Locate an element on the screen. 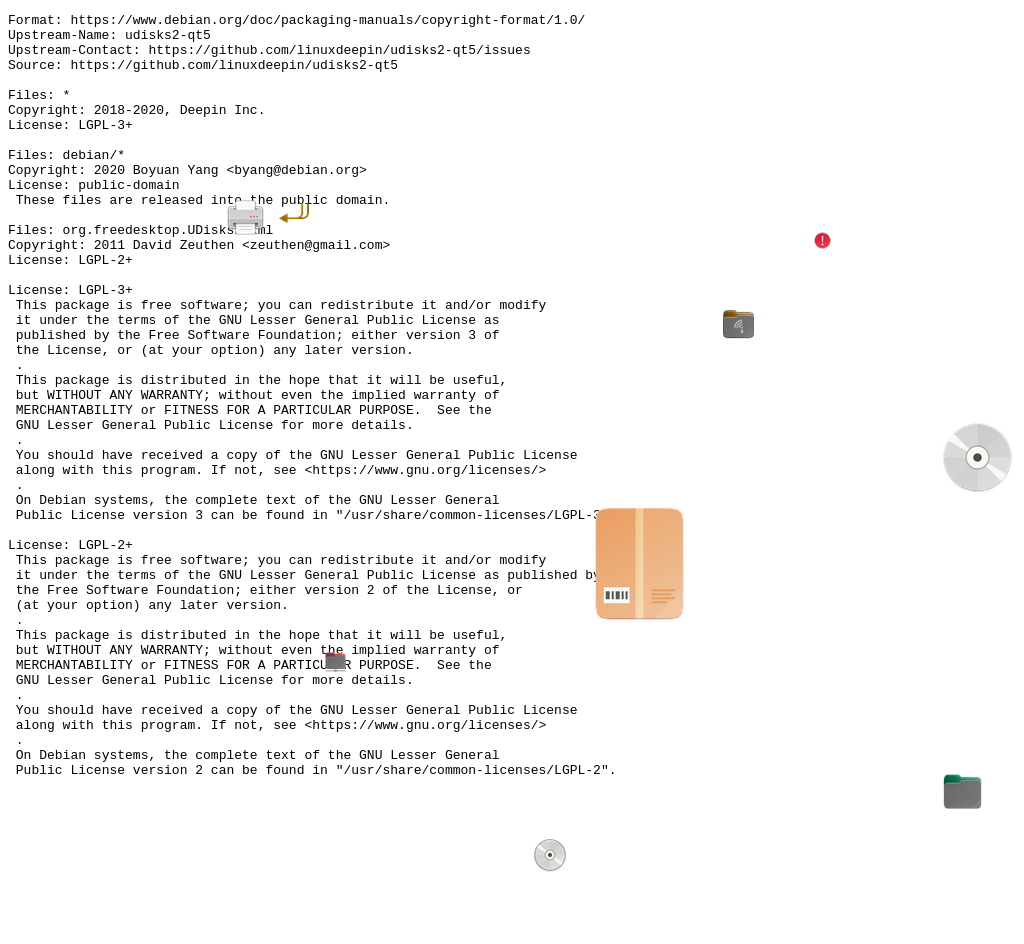 This screenshot has width=1024, height=944. access a remote or network folder is located at coordinates (335, 661).